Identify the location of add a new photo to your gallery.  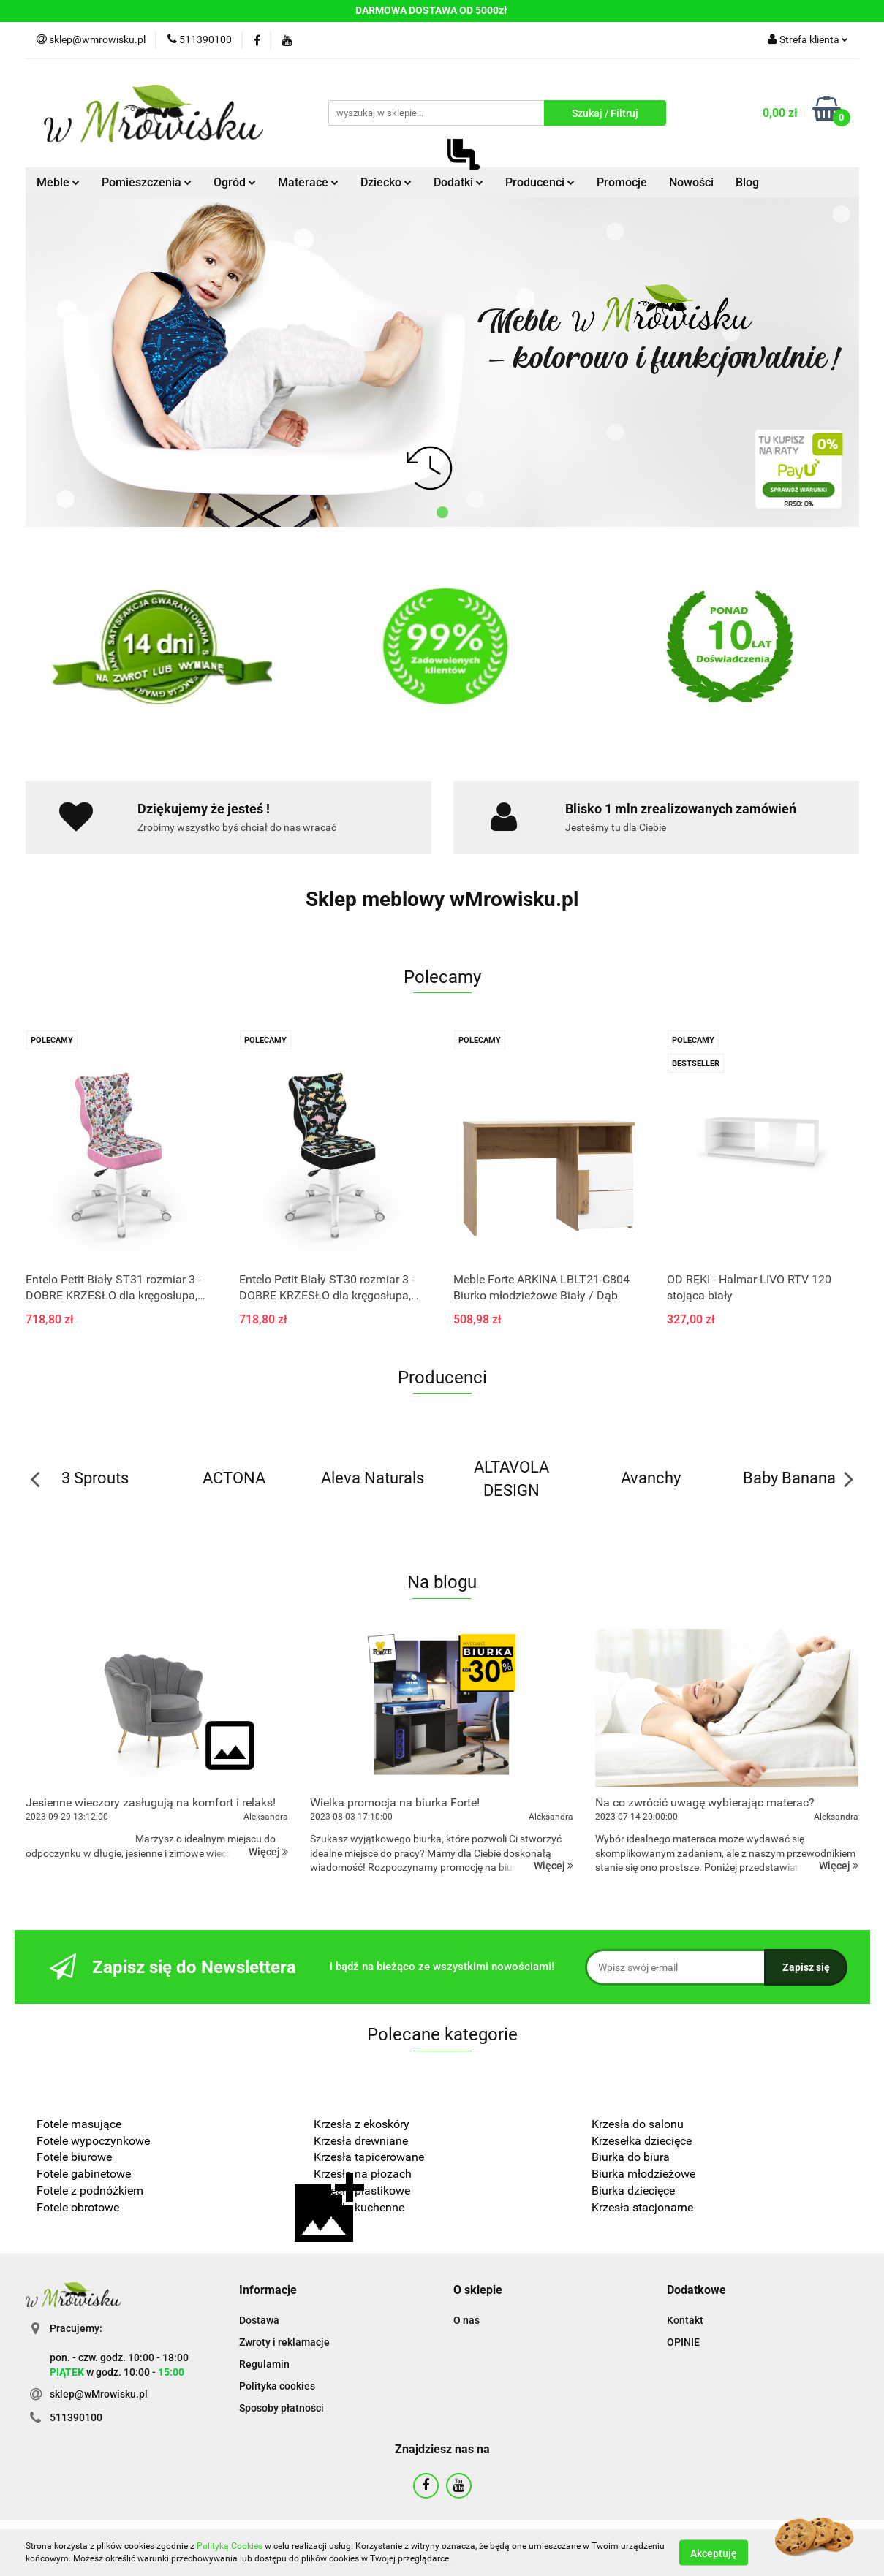
(328, 2209).